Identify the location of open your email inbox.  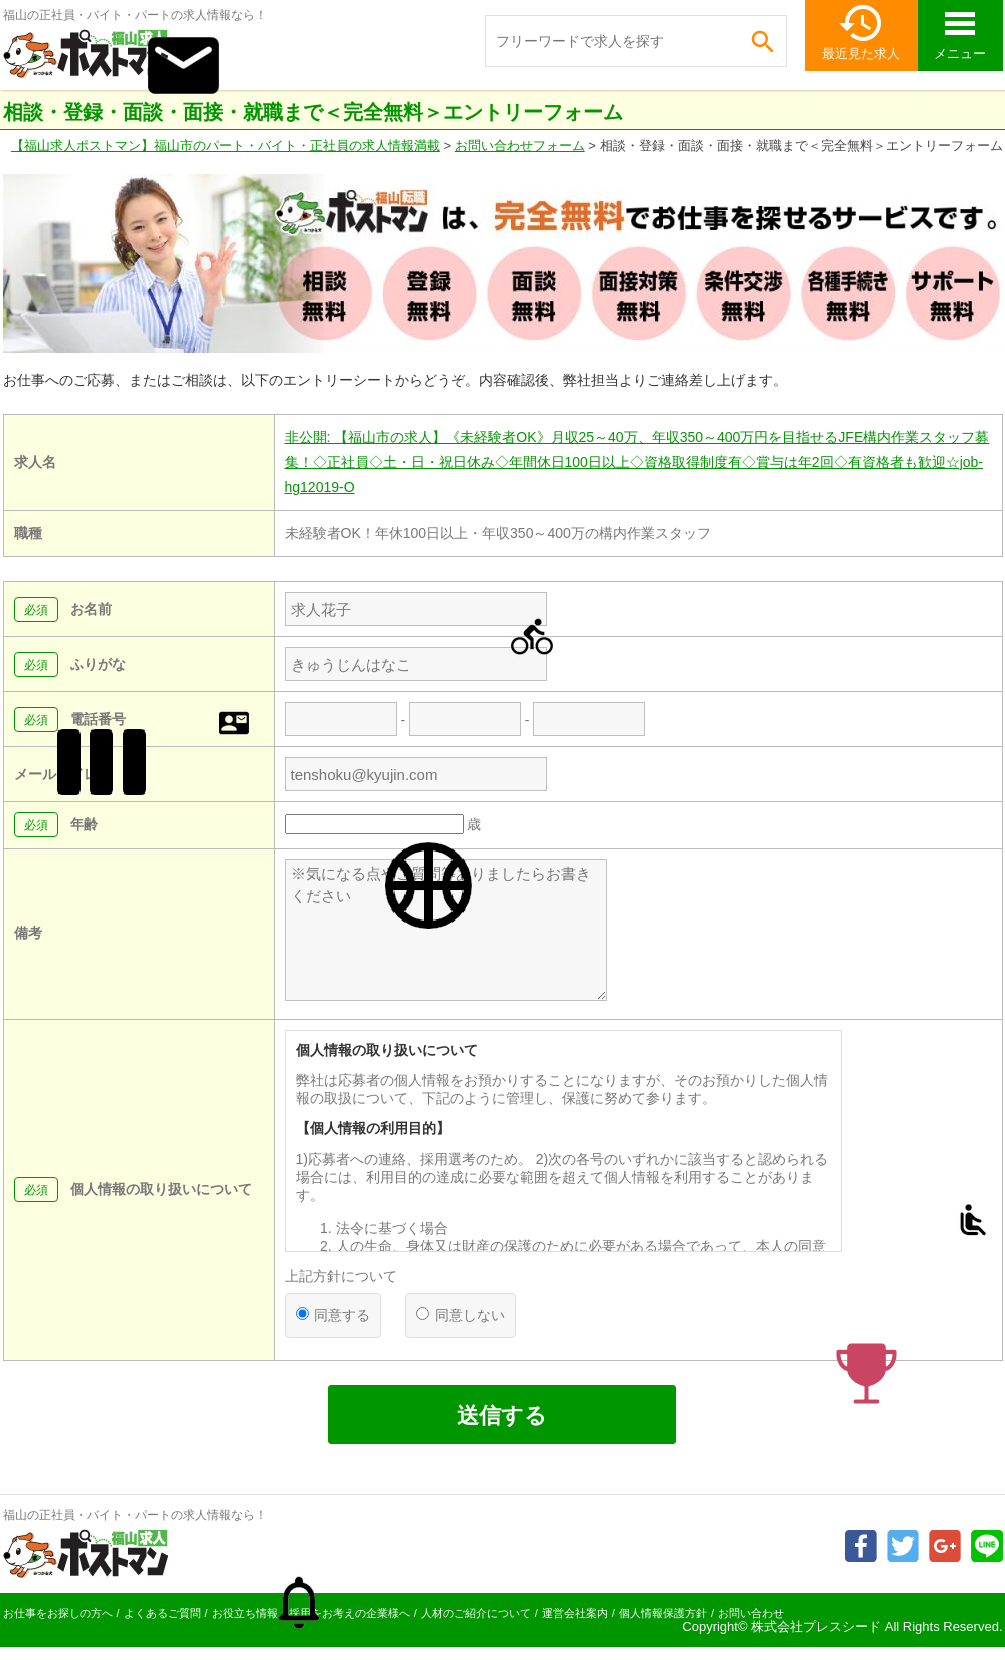
(183, 65).